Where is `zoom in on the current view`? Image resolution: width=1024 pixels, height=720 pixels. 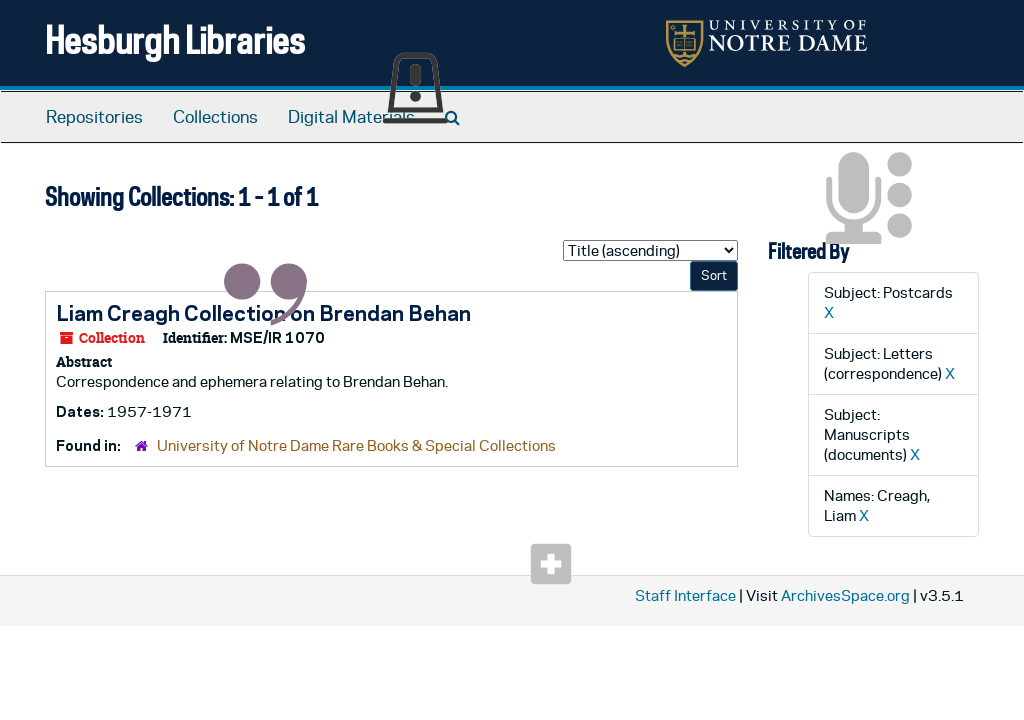
zoom in on the current view is located at coordinates (551, 564).